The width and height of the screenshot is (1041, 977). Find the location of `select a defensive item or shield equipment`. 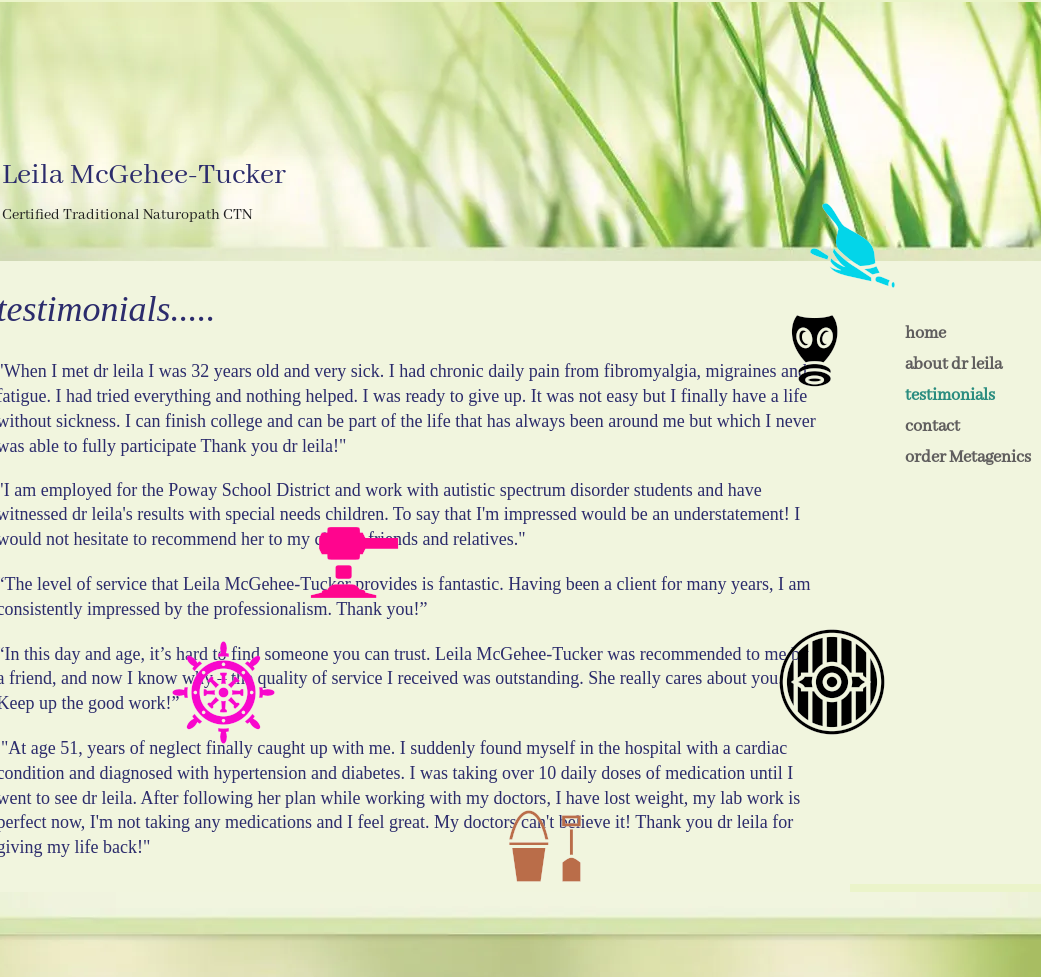

select a defensive item or shield equipment is located at coordinates (832, 682).